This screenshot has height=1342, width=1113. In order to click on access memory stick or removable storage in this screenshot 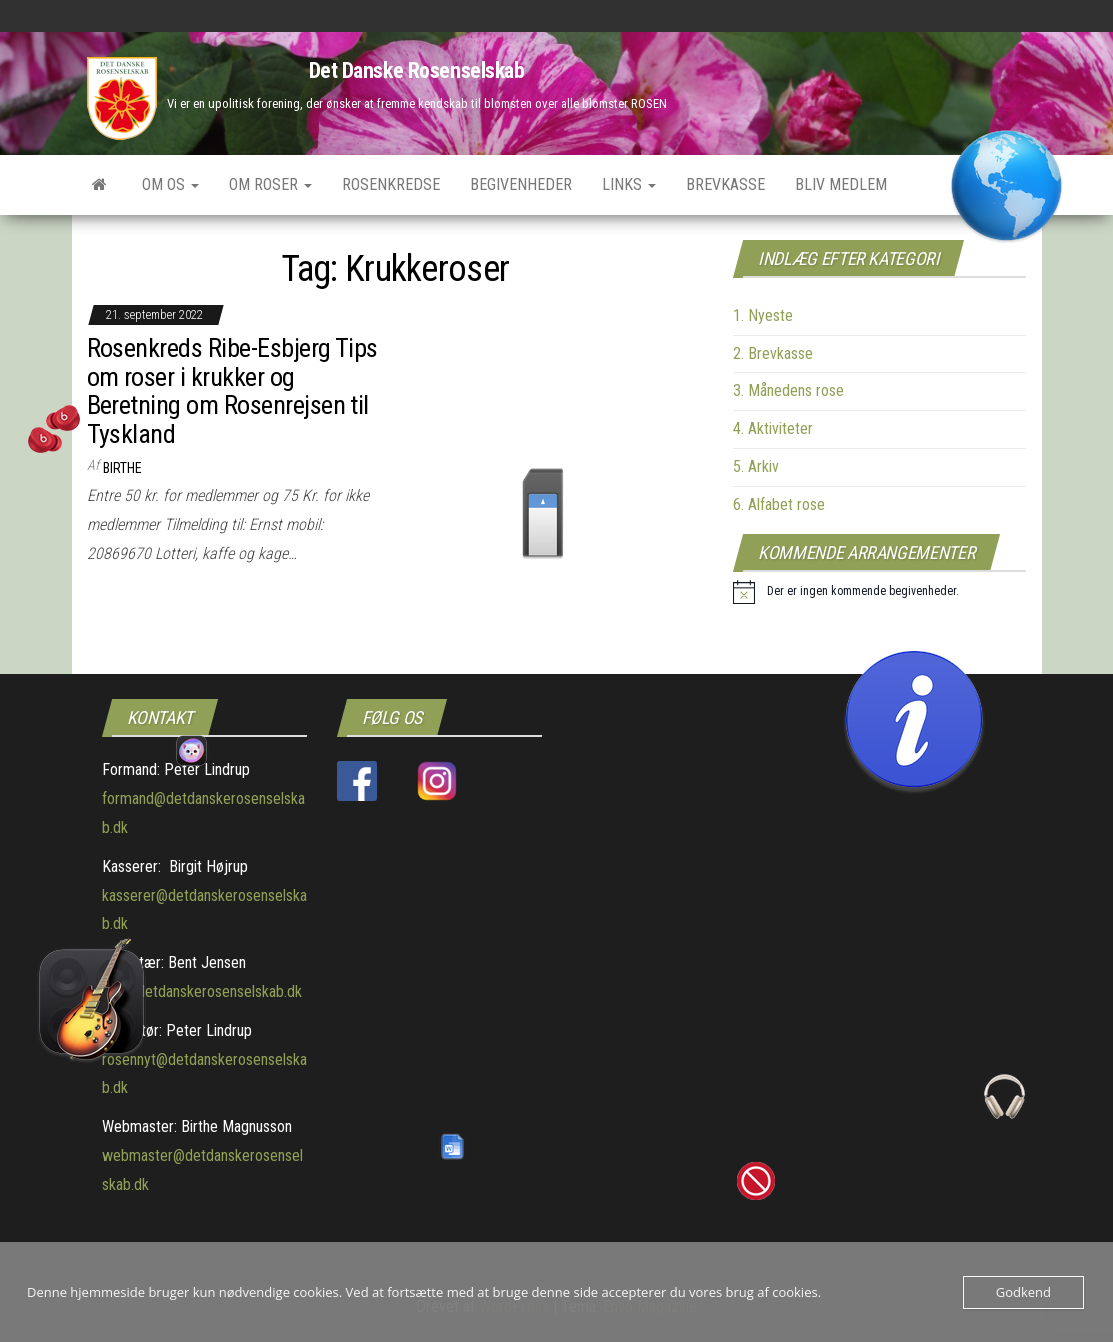, I will do `click(542, 513)`.